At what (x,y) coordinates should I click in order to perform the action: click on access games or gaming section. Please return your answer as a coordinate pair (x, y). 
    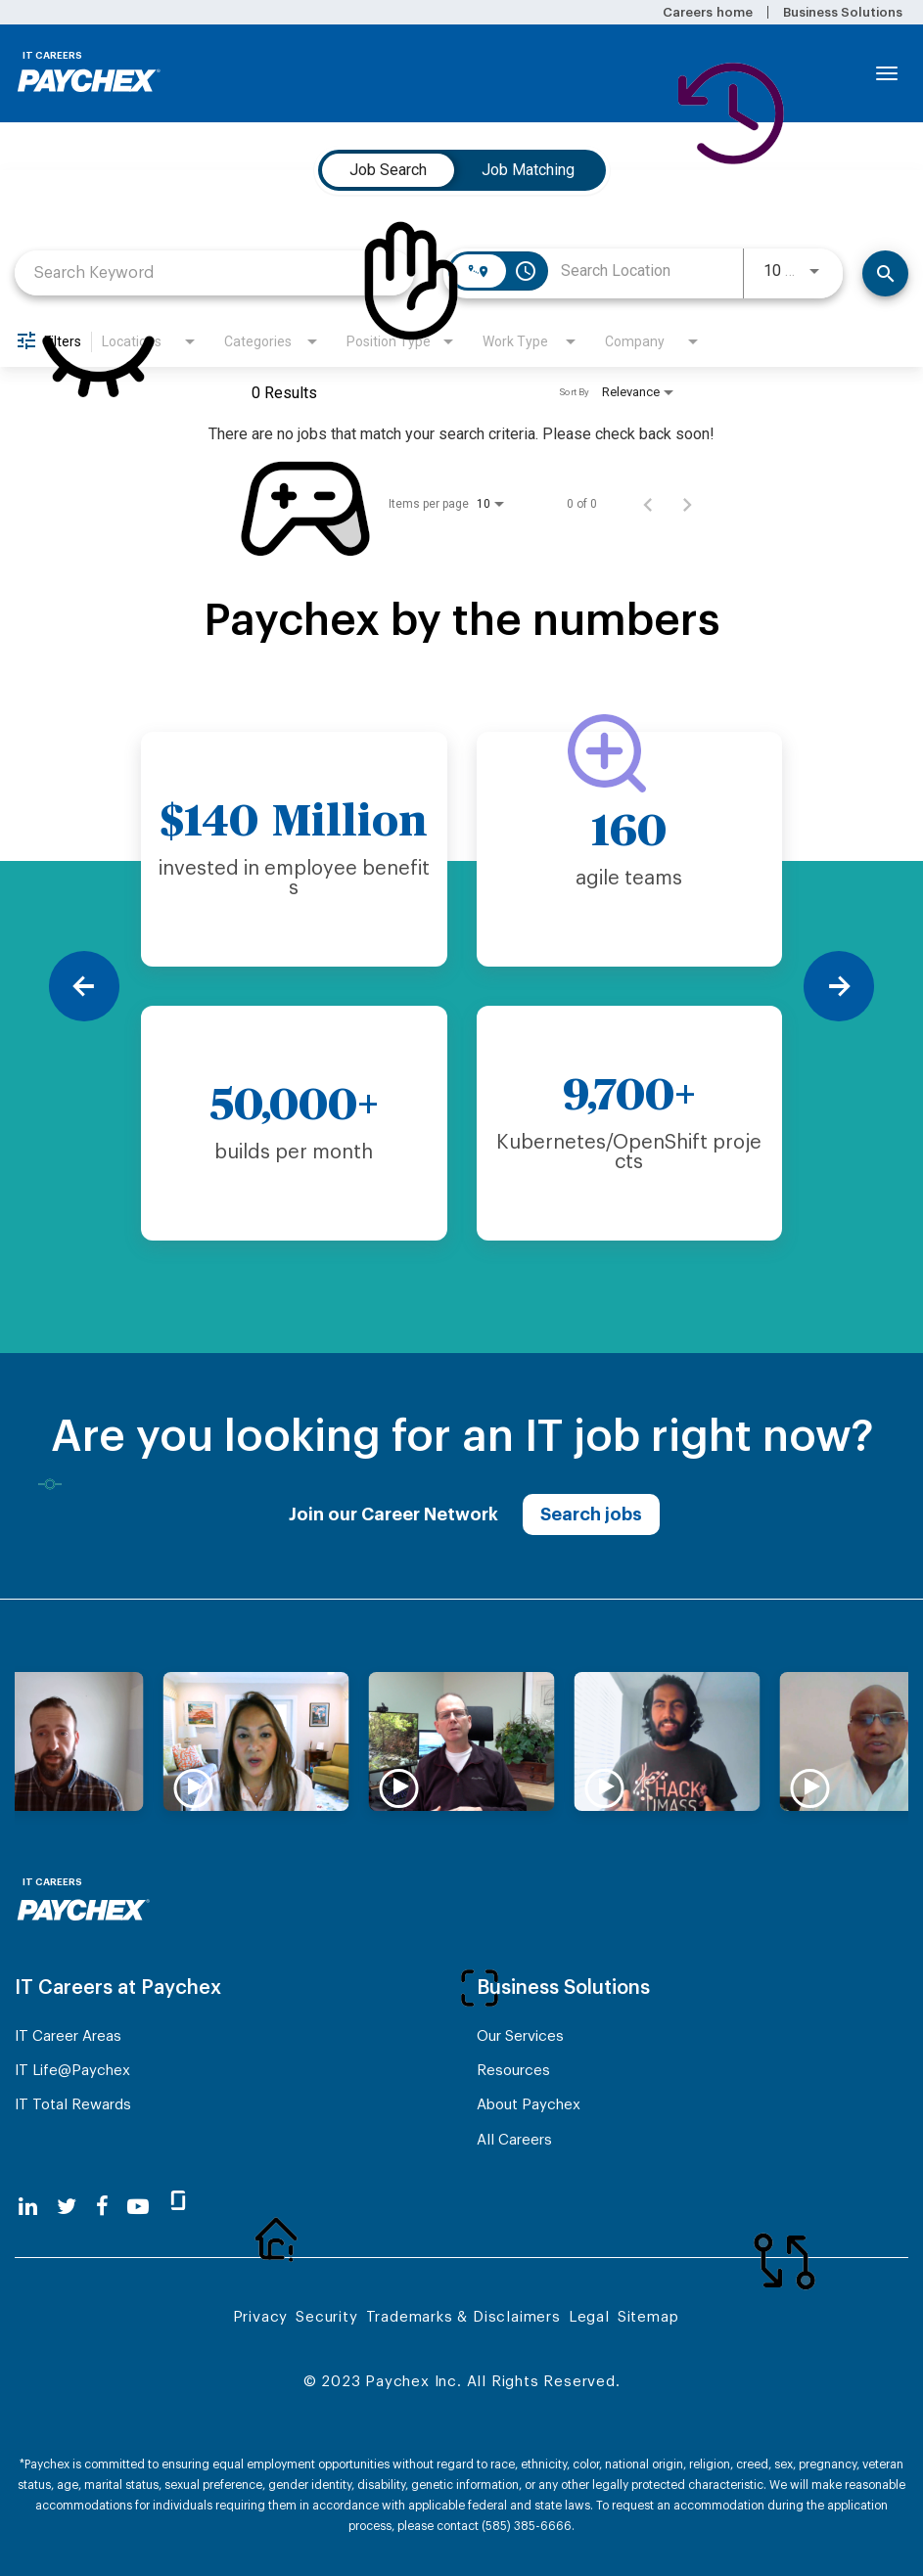
    Looking at the image, I should click on (305, 509).